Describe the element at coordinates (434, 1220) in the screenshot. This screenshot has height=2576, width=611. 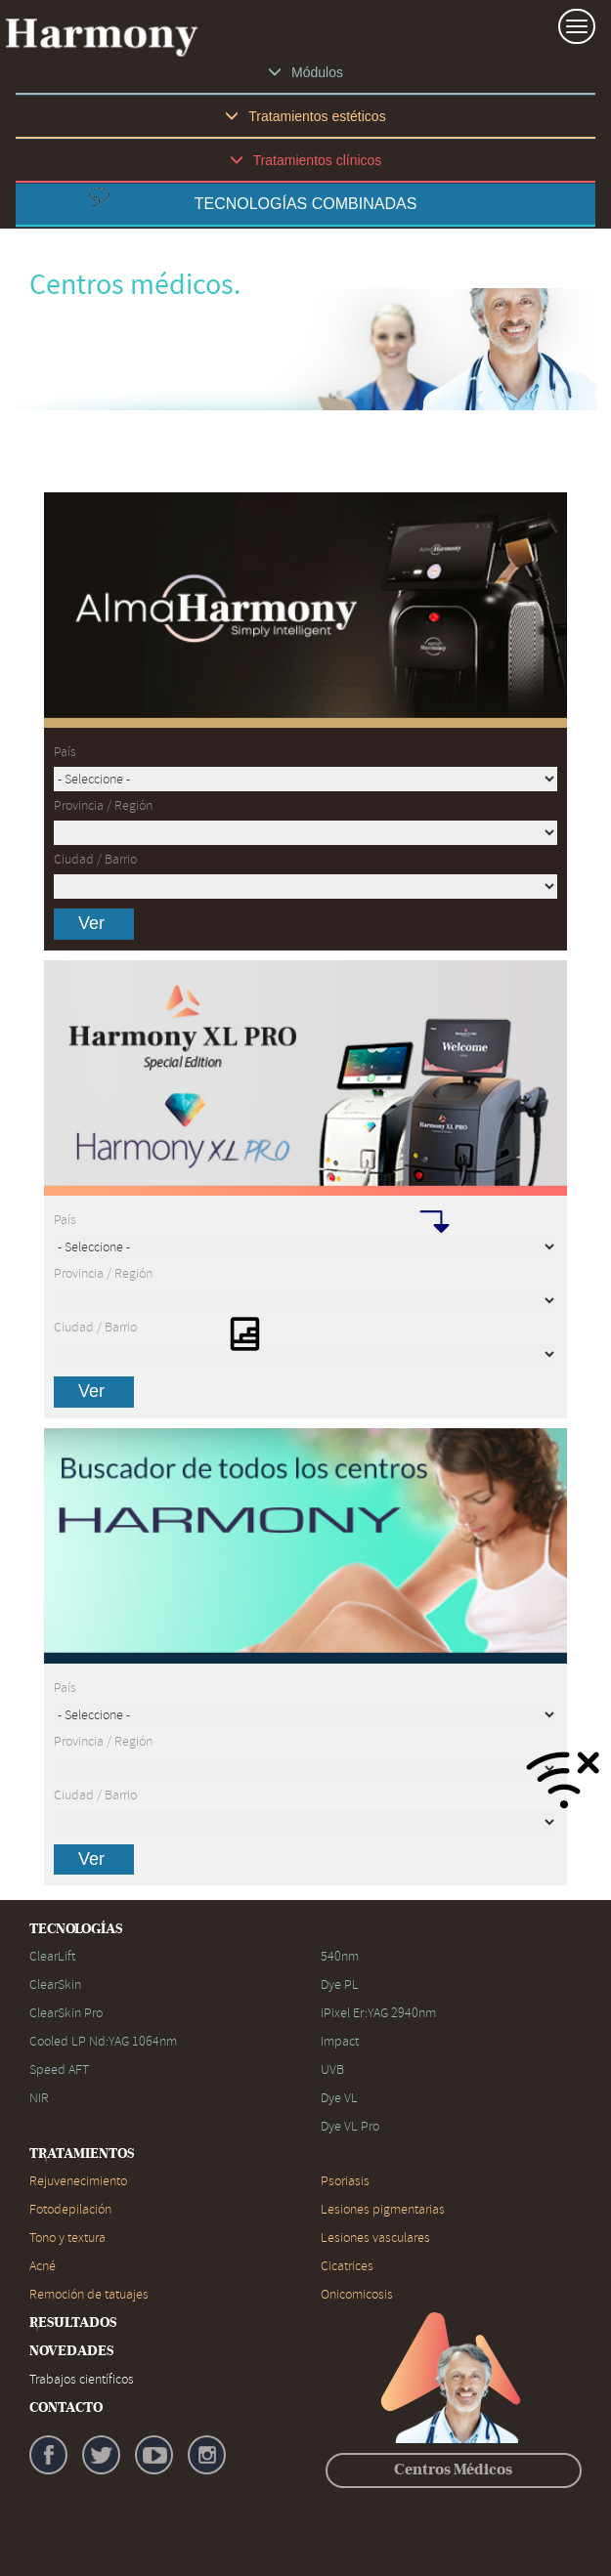
I see `move item right then down` at that location.